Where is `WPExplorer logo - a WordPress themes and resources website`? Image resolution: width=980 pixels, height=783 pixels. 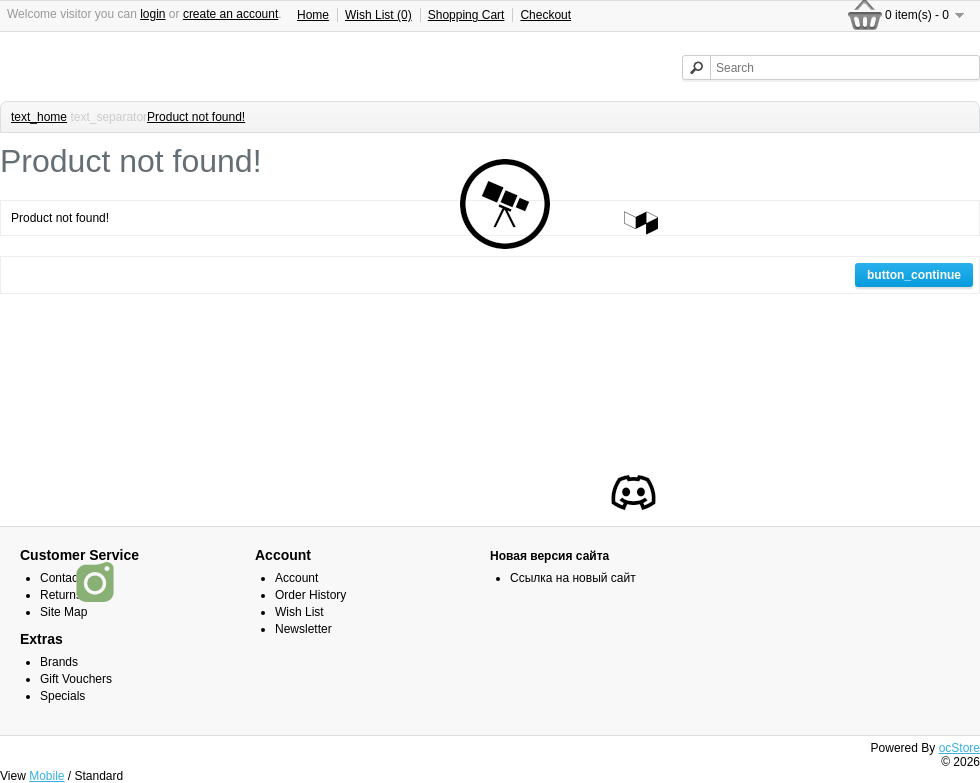
WPExplorer logo - a WordPress themes and resources website is located at coordinates (505, 204).